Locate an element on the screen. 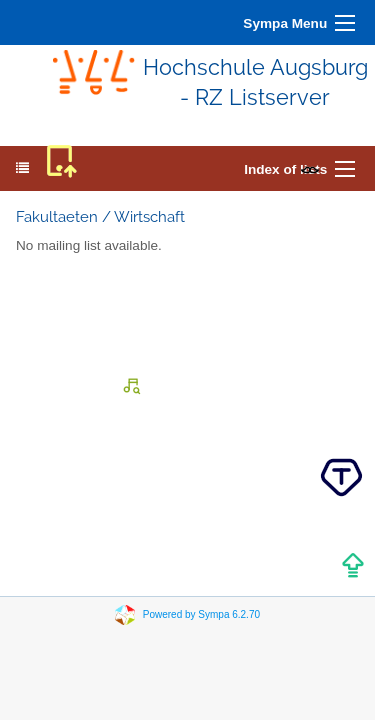 The height and width of the screenshot is (720, 375). upload content to tablet device is located at coordinates (59, 160).